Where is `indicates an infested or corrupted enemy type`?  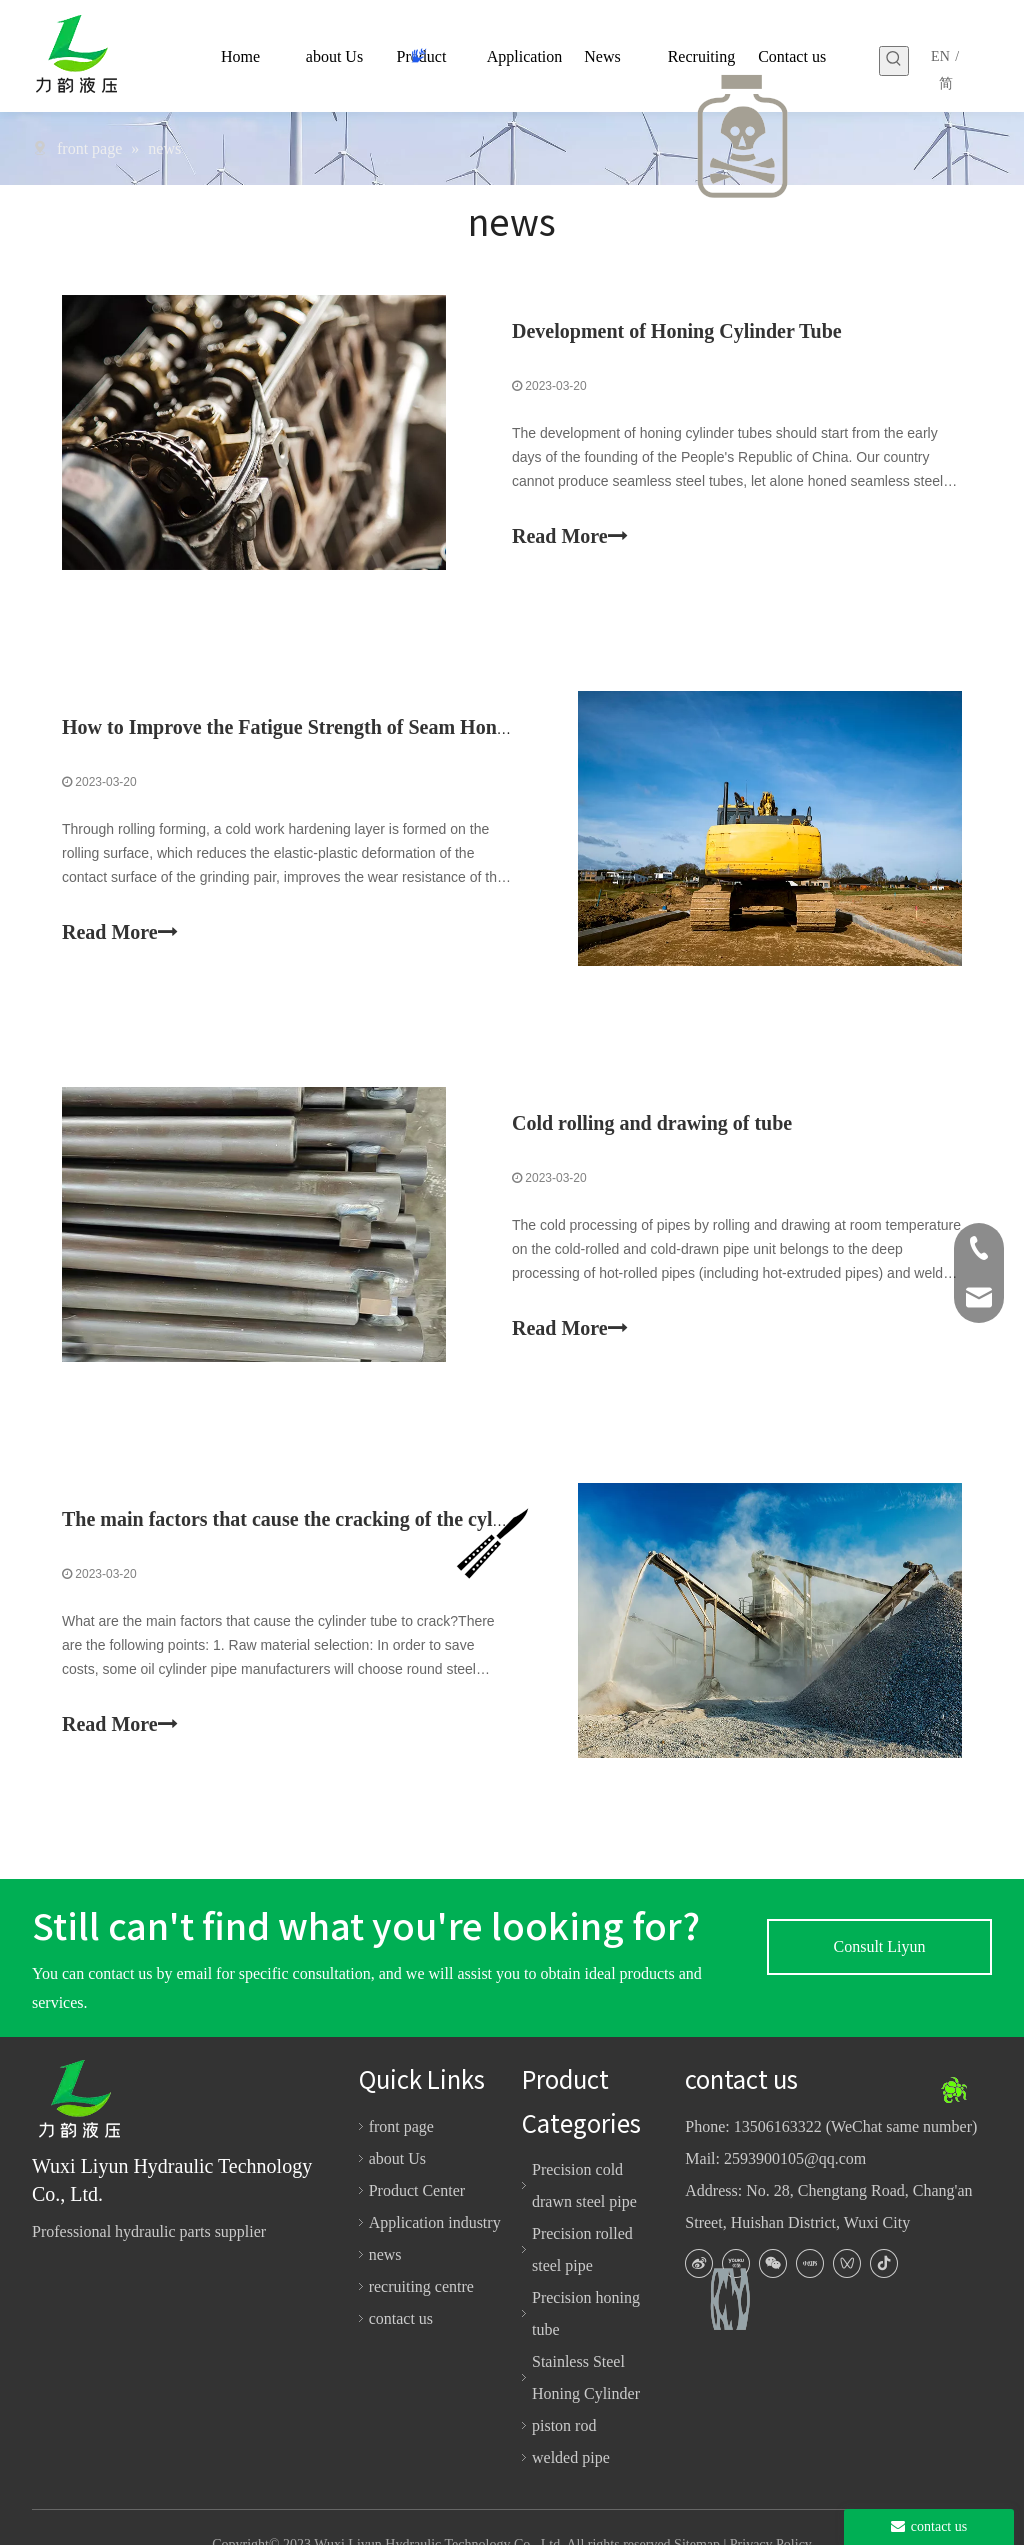 indicates an infested or corrupted enemy type is located at coordinates (954, 2090).